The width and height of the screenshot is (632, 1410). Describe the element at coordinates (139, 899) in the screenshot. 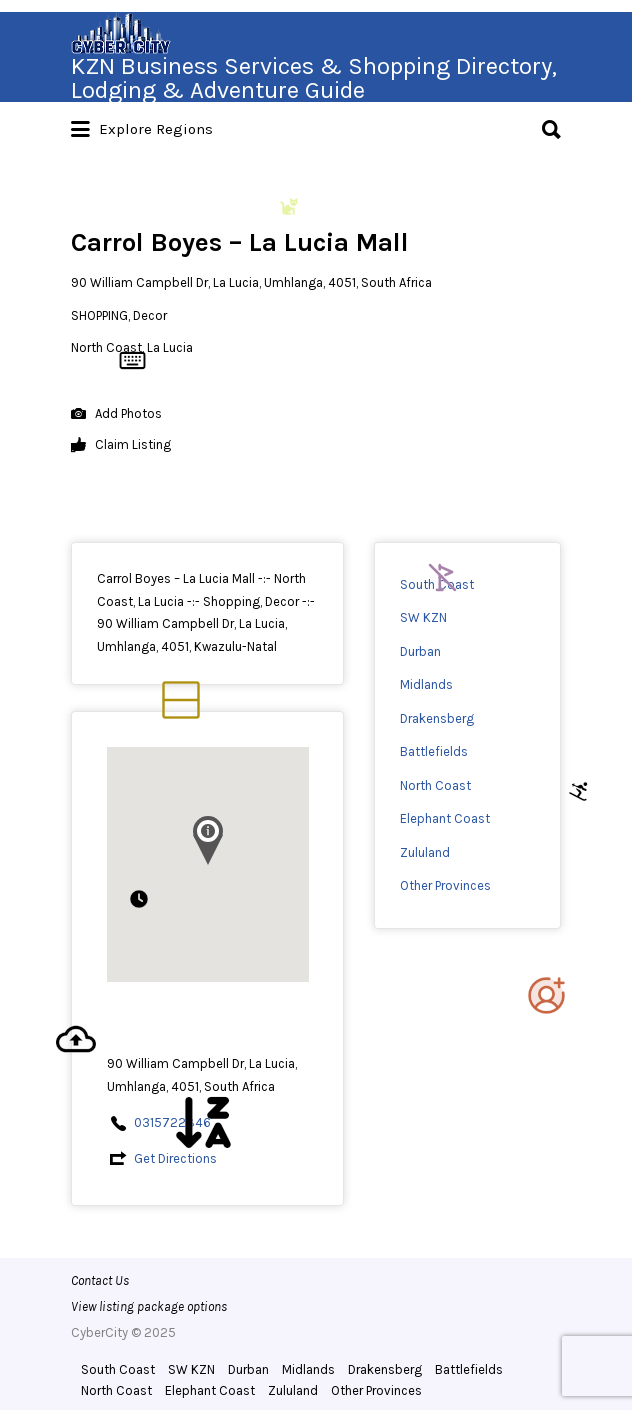

I see `view time or clock settings` at that location.